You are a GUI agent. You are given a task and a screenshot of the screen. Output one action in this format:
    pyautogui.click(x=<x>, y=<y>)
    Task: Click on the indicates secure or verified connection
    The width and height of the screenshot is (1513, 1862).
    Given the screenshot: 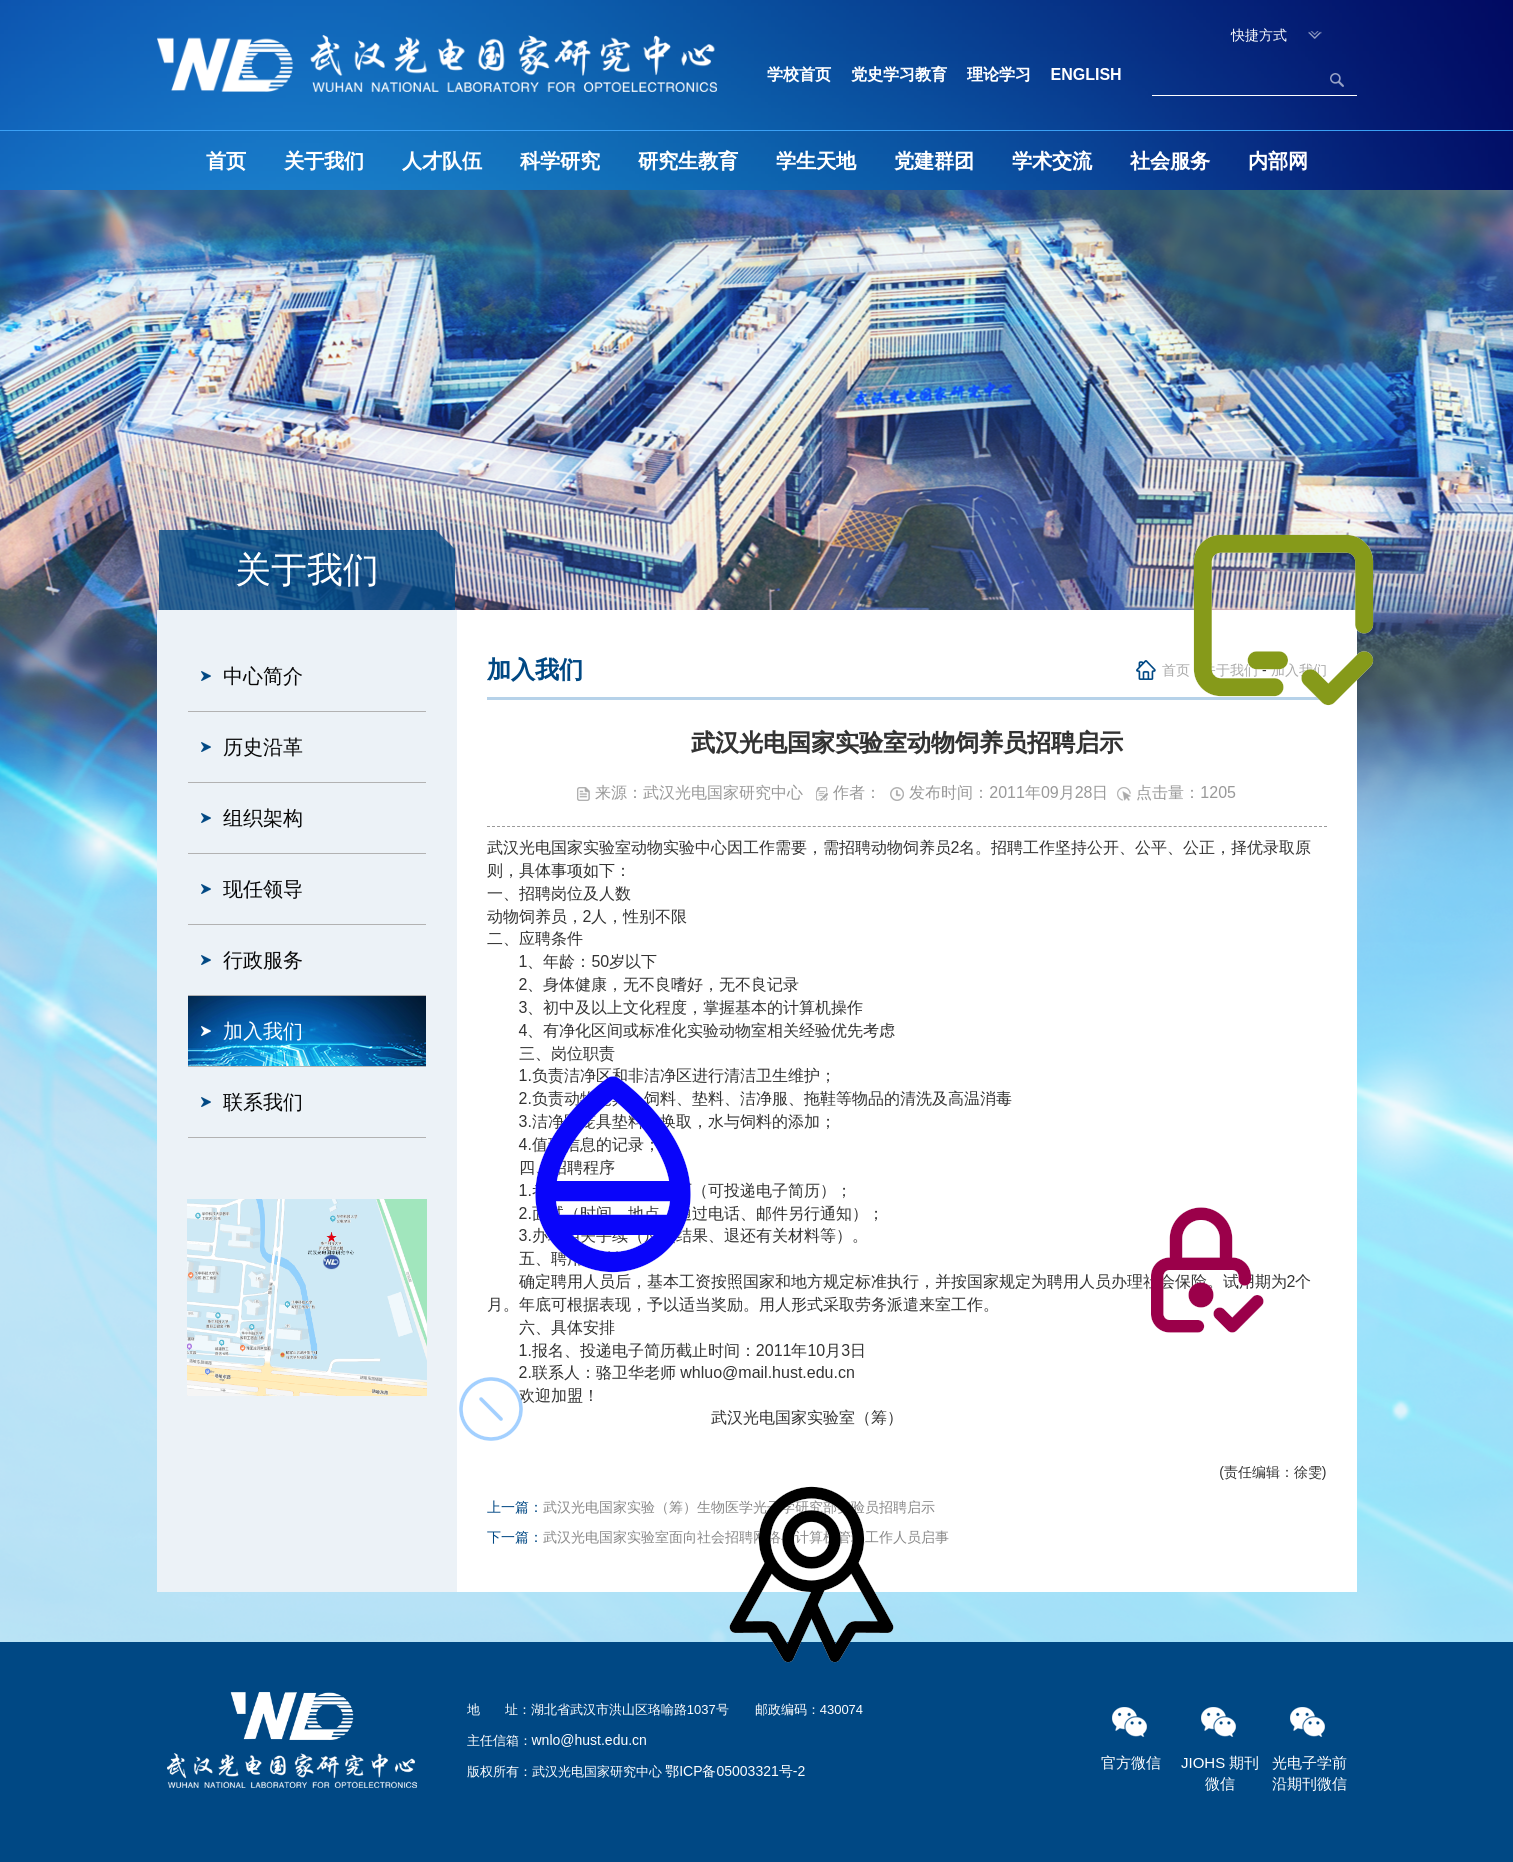 What is the action you would take?
    pyautogui.click(x=1201, y=1270)
    